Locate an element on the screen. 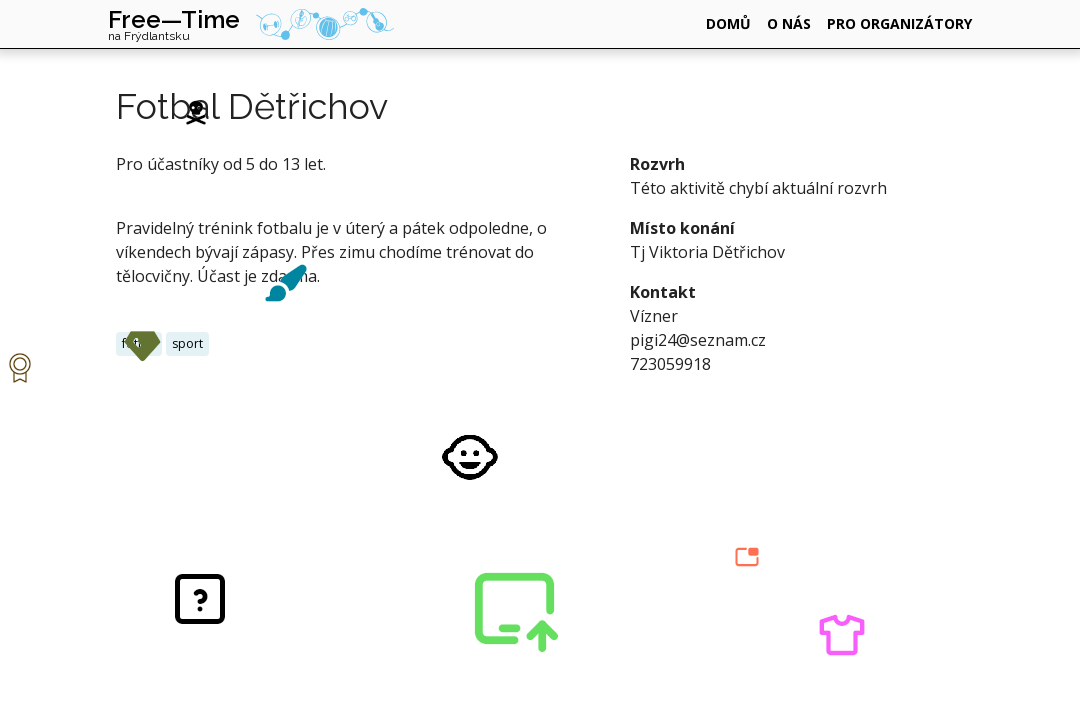  access drawing or painting tools is located at coordinates (286, 283).